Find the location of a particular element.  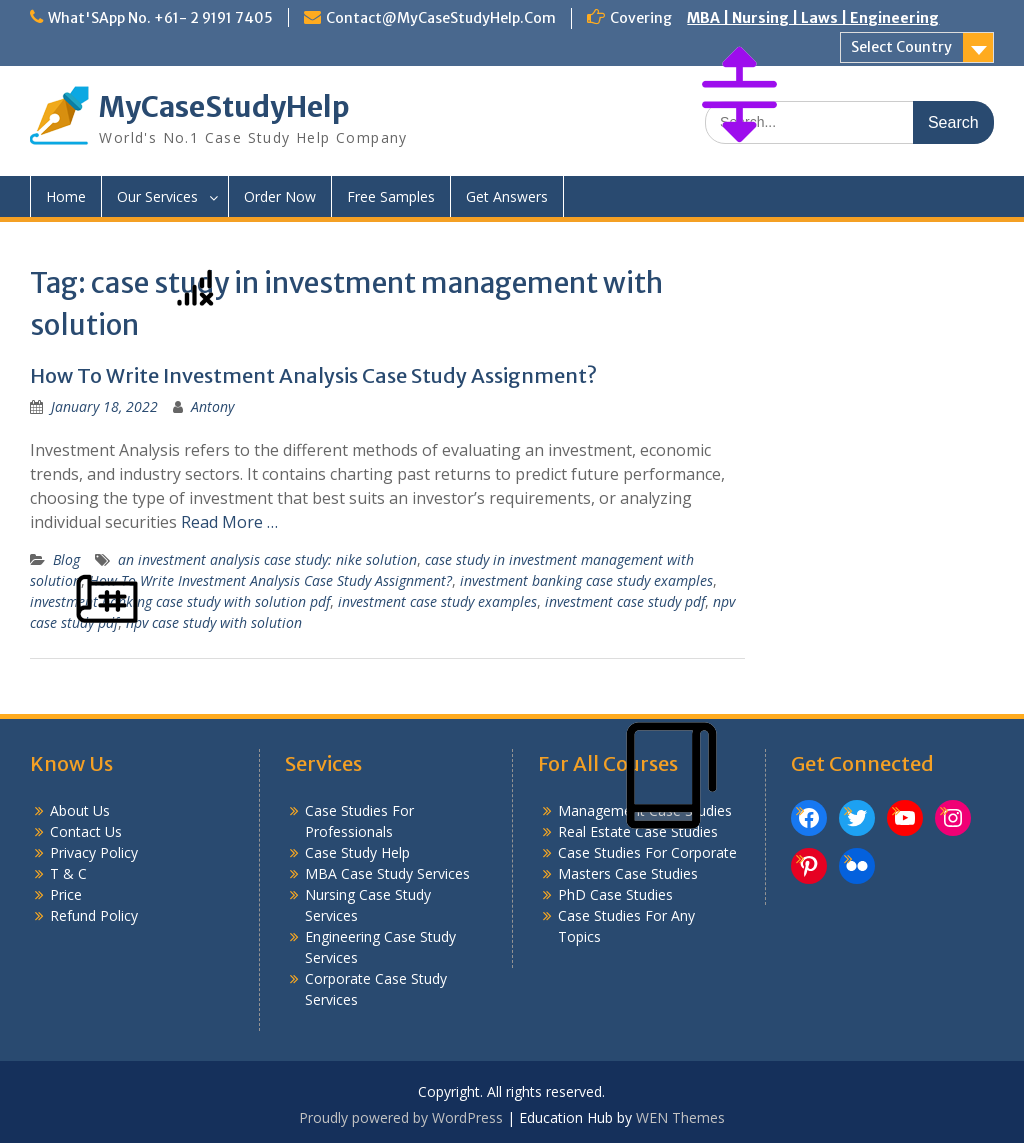

indicates towel or linen amenities available is located at coordinates (667, 775).